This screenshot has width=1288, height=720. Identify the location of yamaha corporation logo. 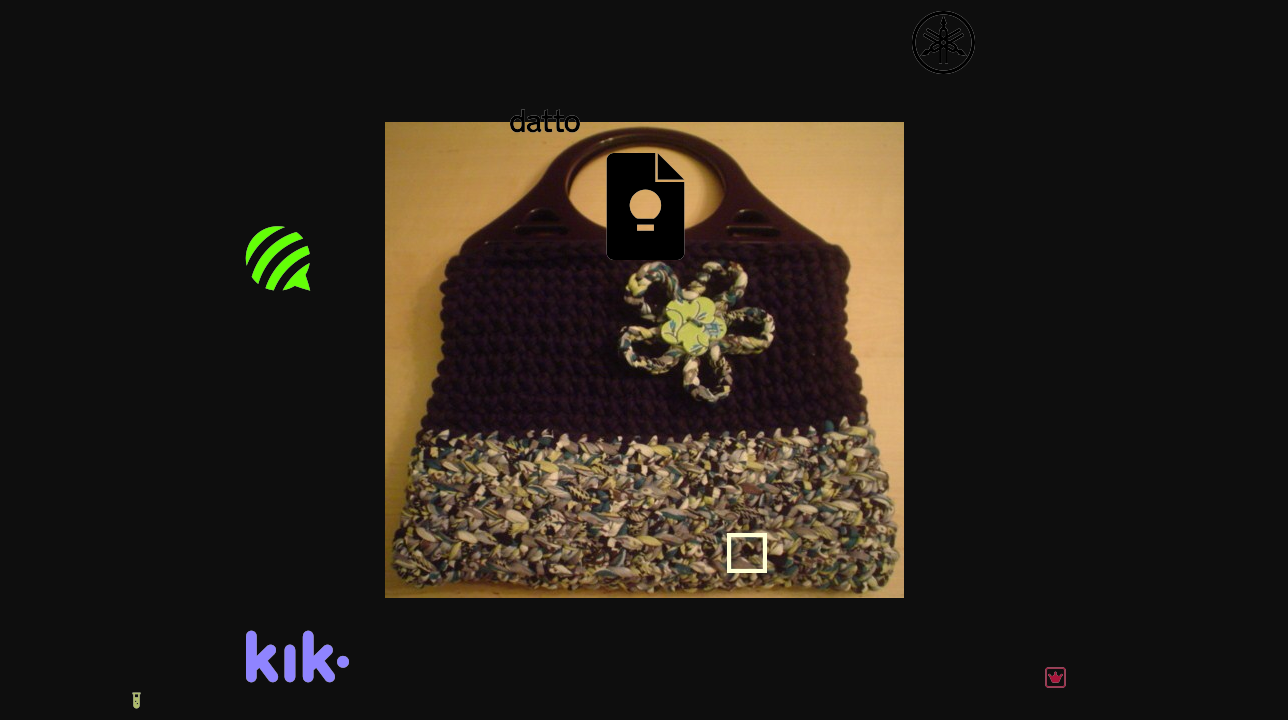
(943, 42).